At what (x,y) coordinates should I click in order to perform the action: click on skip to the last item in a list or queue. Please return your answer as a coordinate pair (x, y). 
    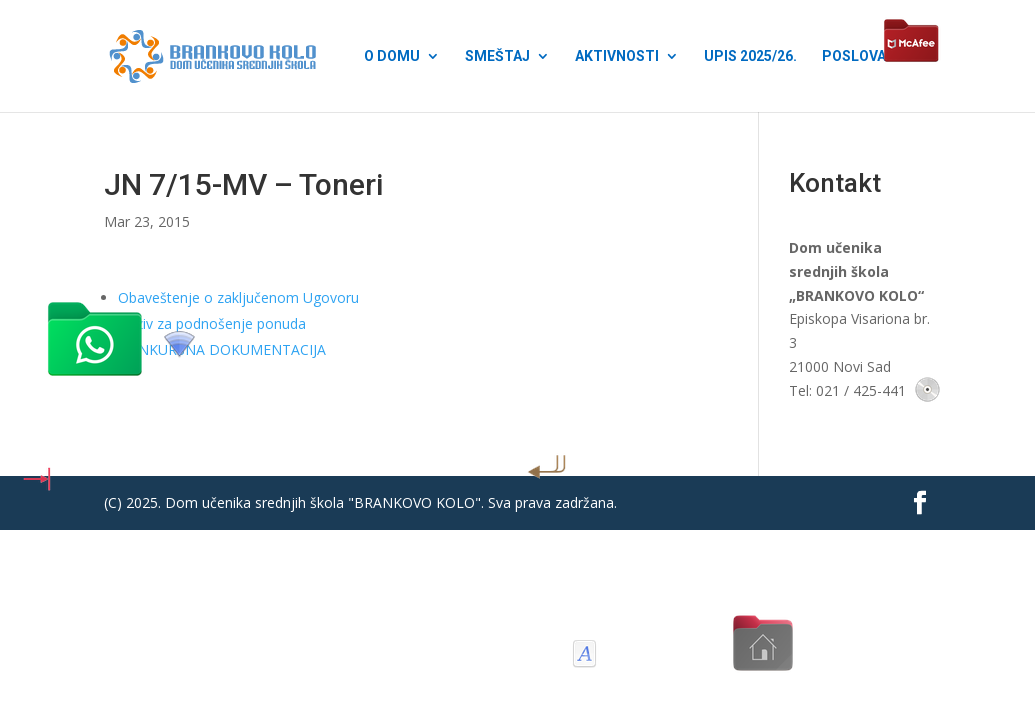
    Looking at the image, I should click on (37, 479).